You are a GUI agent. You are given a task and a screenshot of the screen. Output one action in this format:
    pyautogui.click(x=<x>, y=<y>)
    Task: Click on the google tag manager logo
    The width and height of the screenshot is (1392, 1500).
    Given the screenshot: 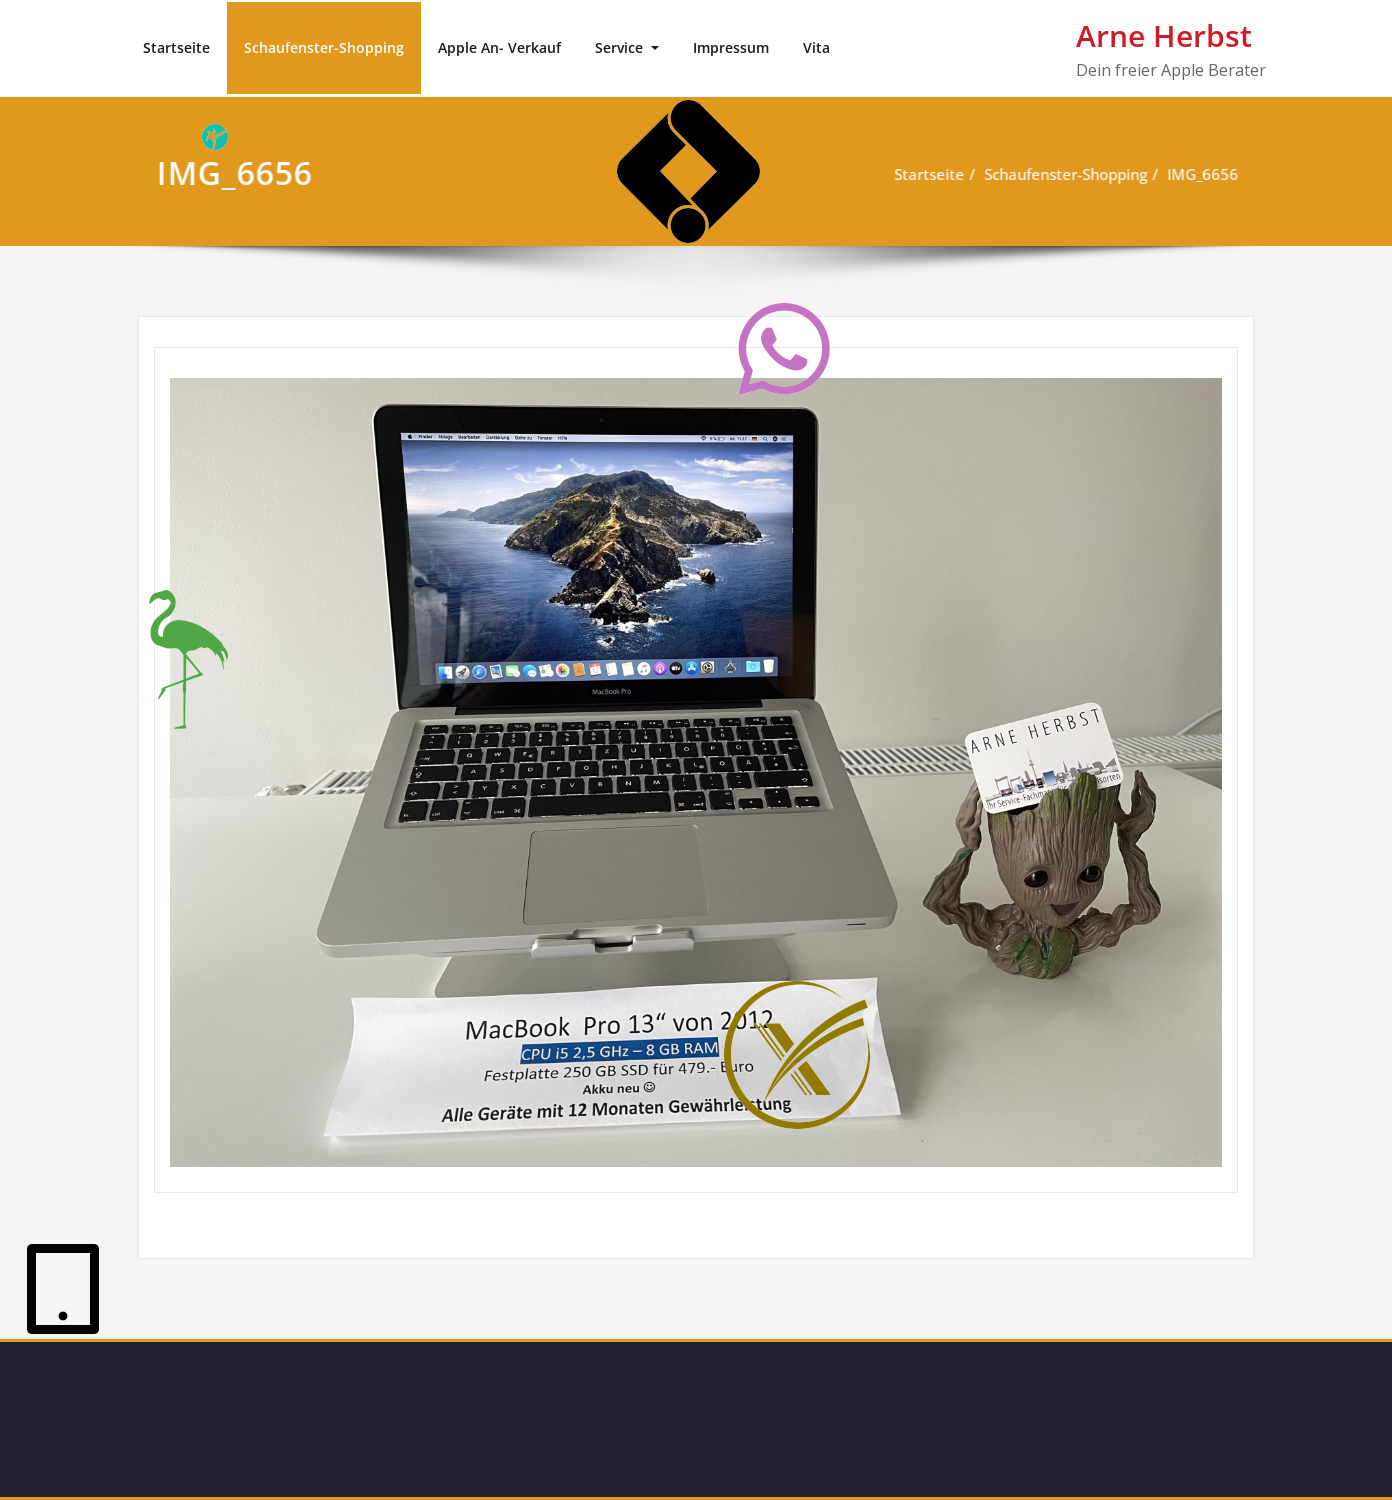 What is the action you would take?
    pyautogui.click(x=688, y=171)
    